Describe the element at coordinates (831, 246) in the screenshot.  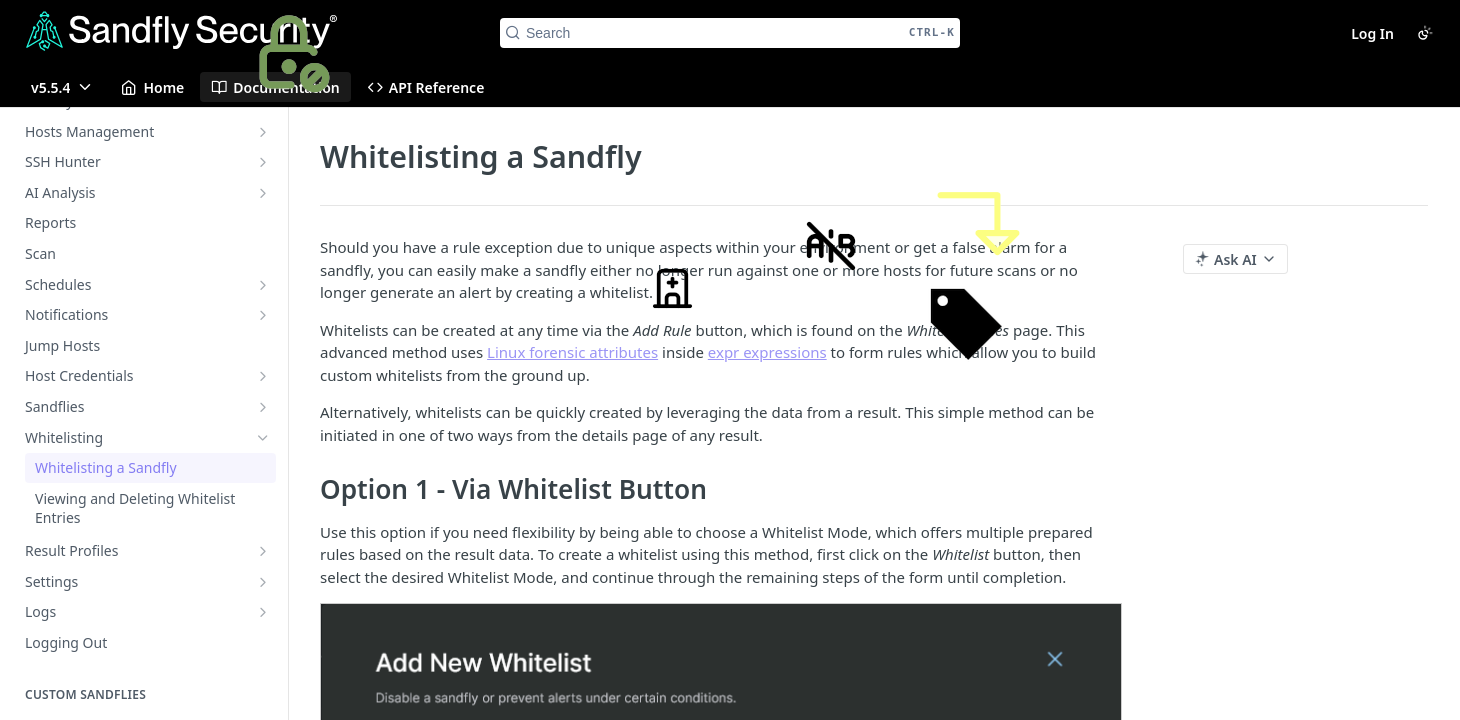
I see `disable a/b testing mode` at that location.